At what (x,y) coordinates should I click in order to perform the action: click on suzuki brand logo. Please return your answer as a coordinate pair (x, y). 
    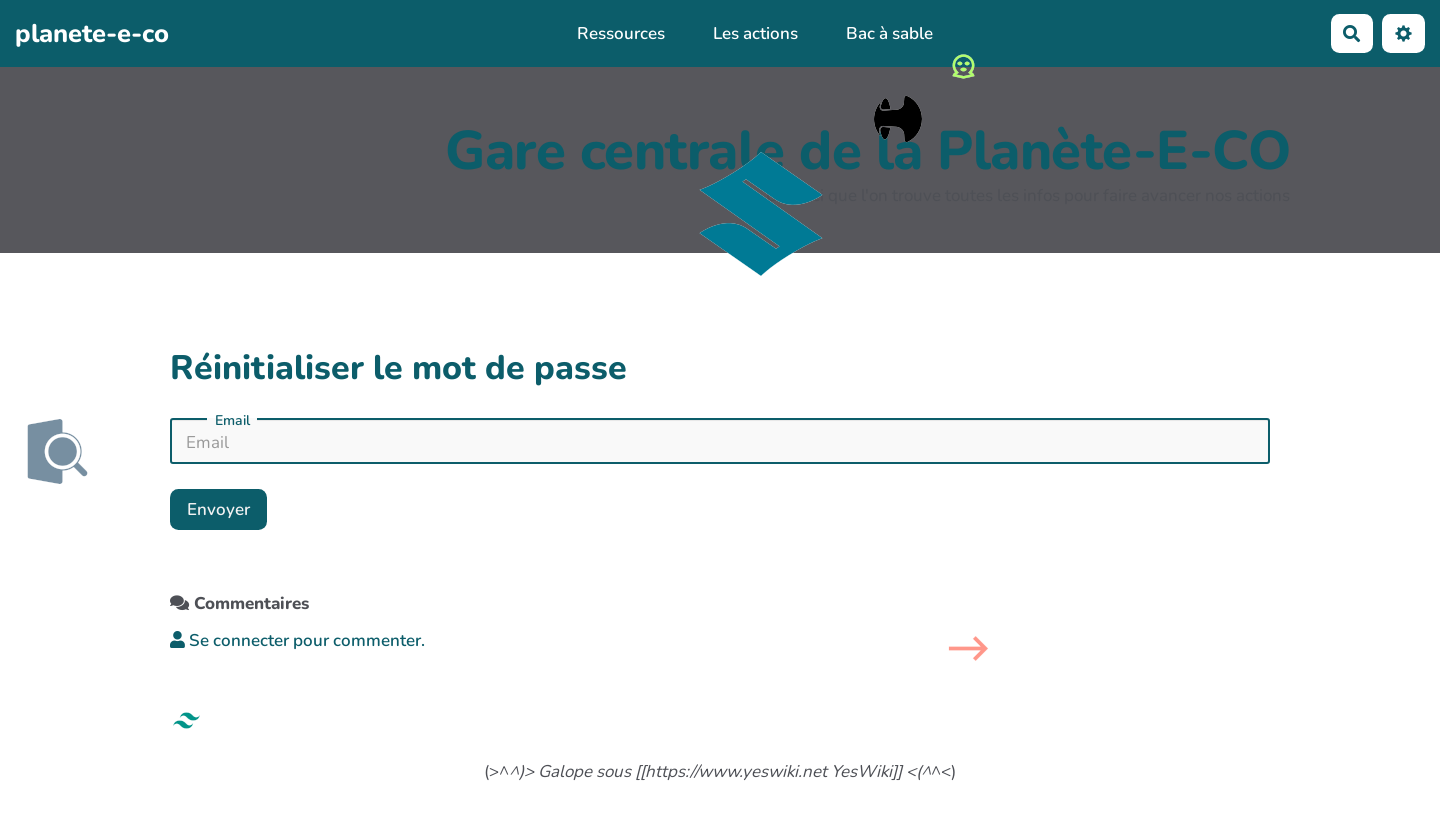
    Looking at the image, I should click on (761, 214).